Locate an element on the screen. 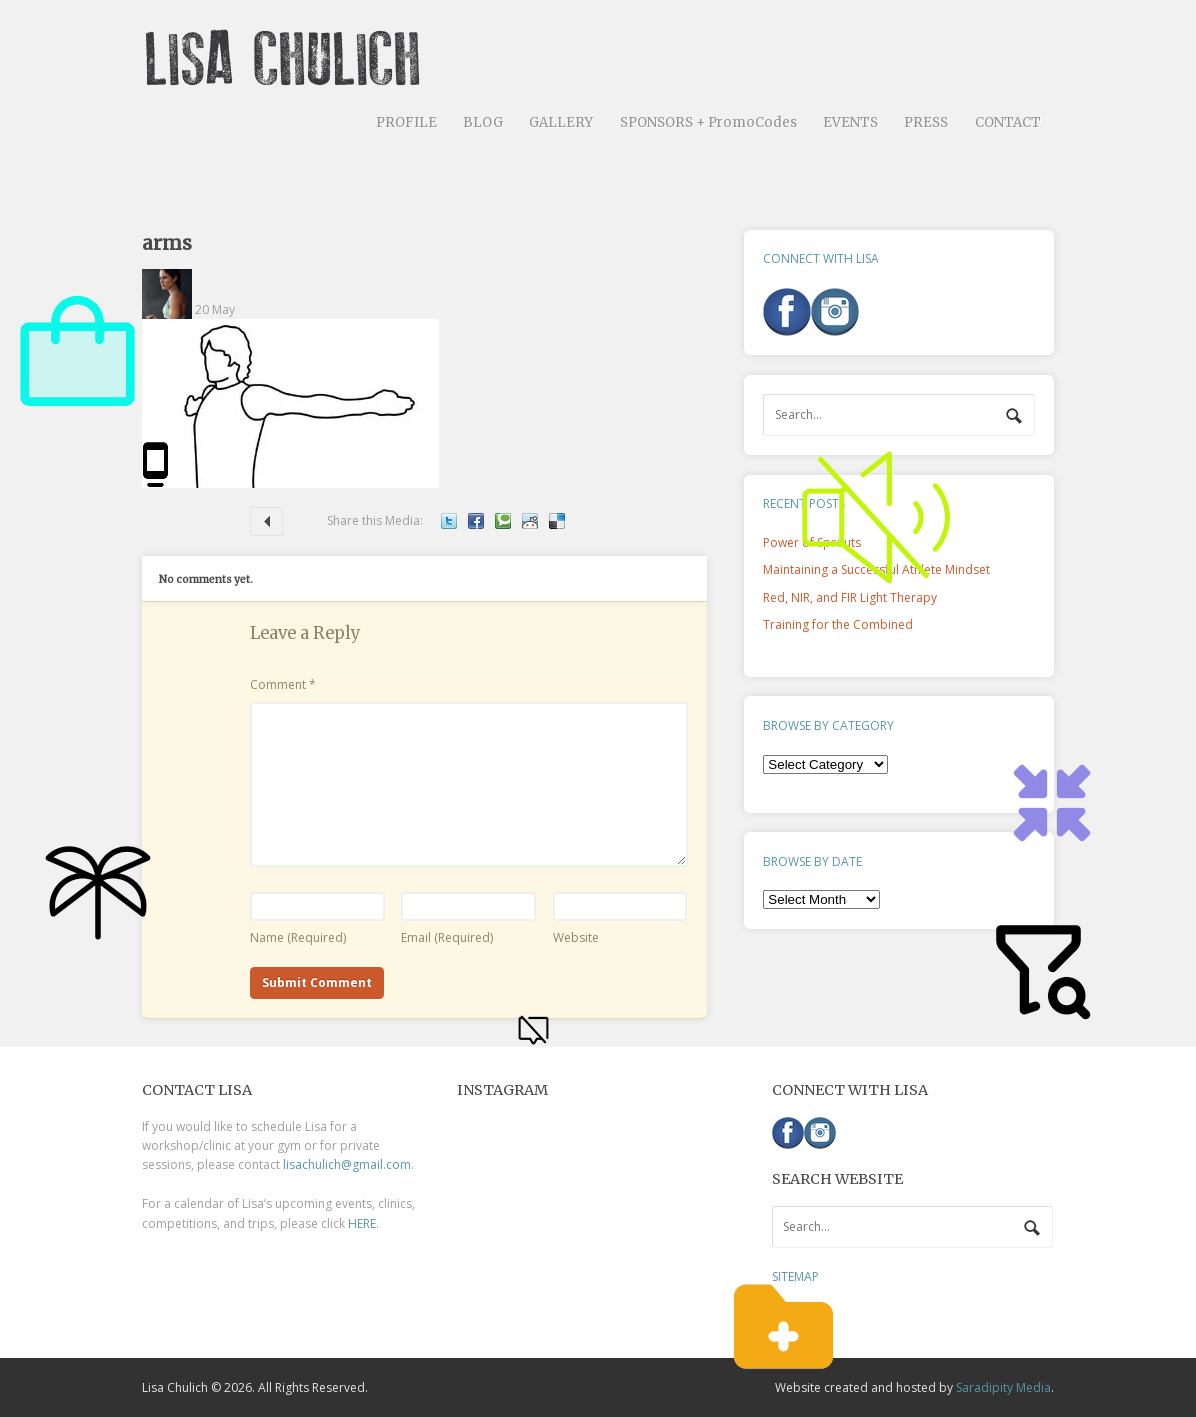 The width and height of the screenshot is (1196, 1417). mute or disable chat notifications is located at coordinates (533, 1029).